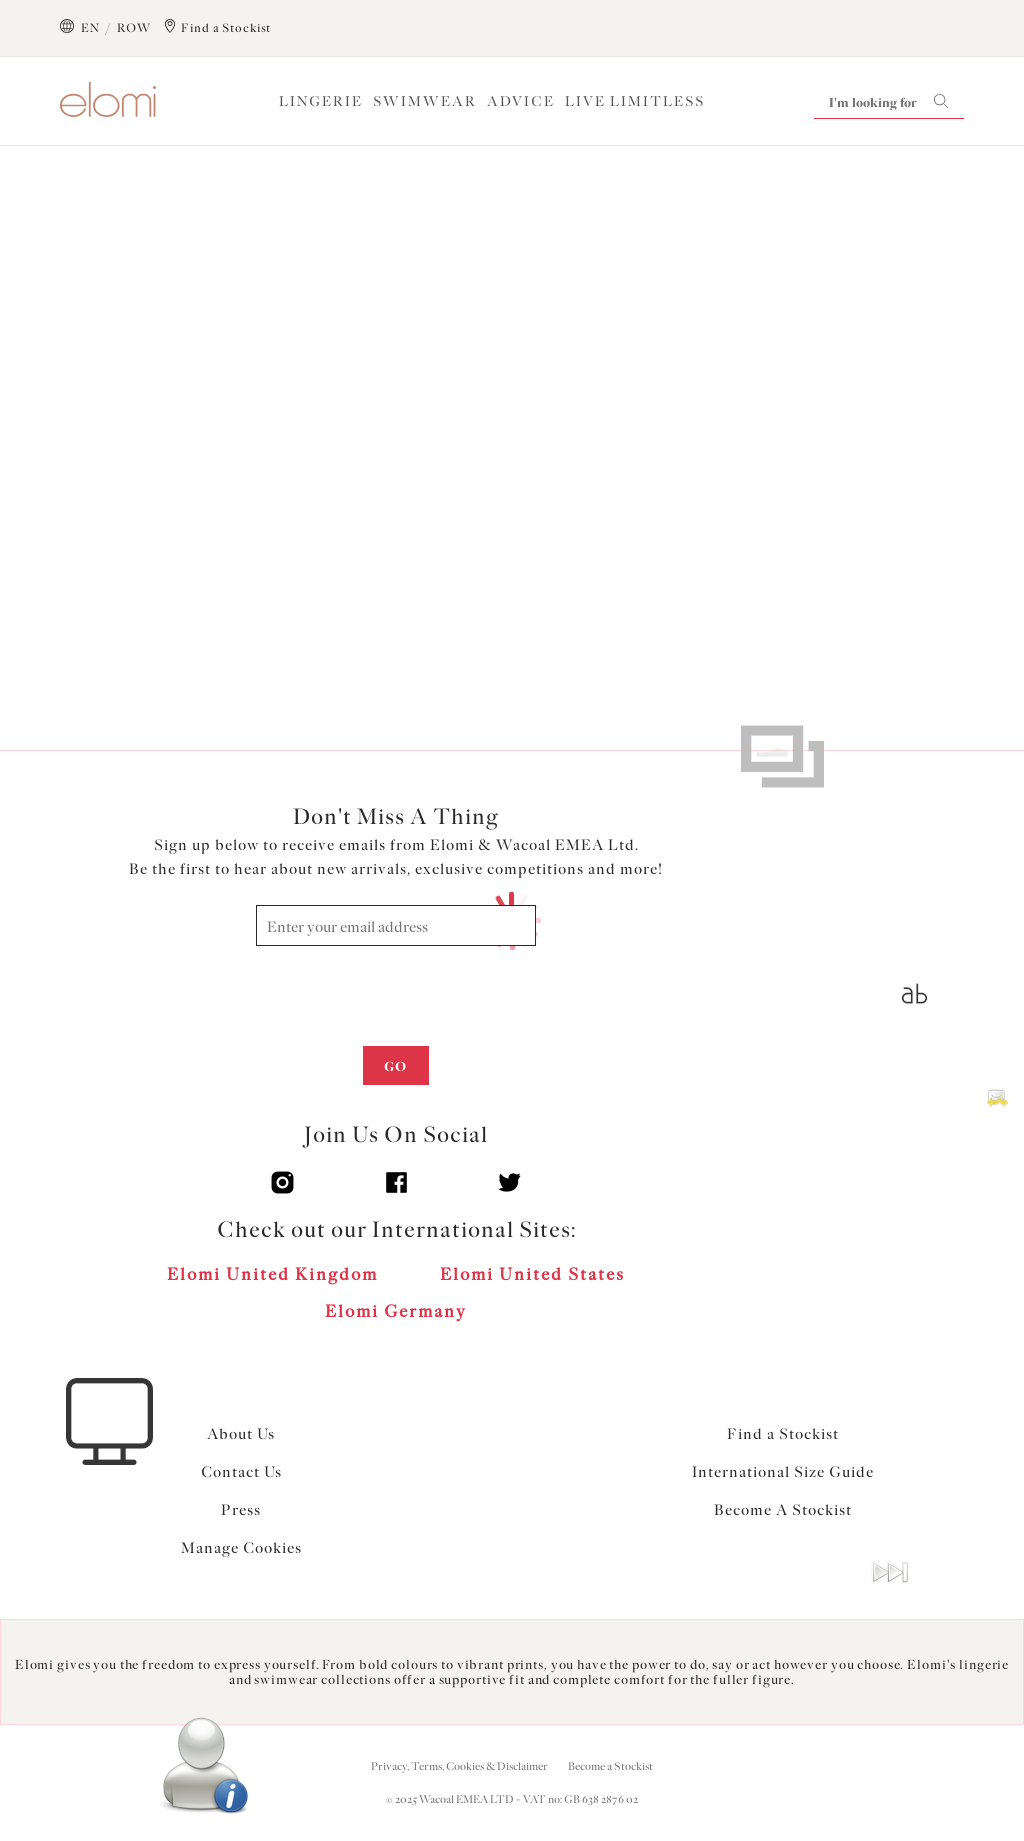 This screenshot has height=1841, width=1024. Describe the element at coordinates (109, 1421) in the screenshot. I see `display or monitor settings` at that location.